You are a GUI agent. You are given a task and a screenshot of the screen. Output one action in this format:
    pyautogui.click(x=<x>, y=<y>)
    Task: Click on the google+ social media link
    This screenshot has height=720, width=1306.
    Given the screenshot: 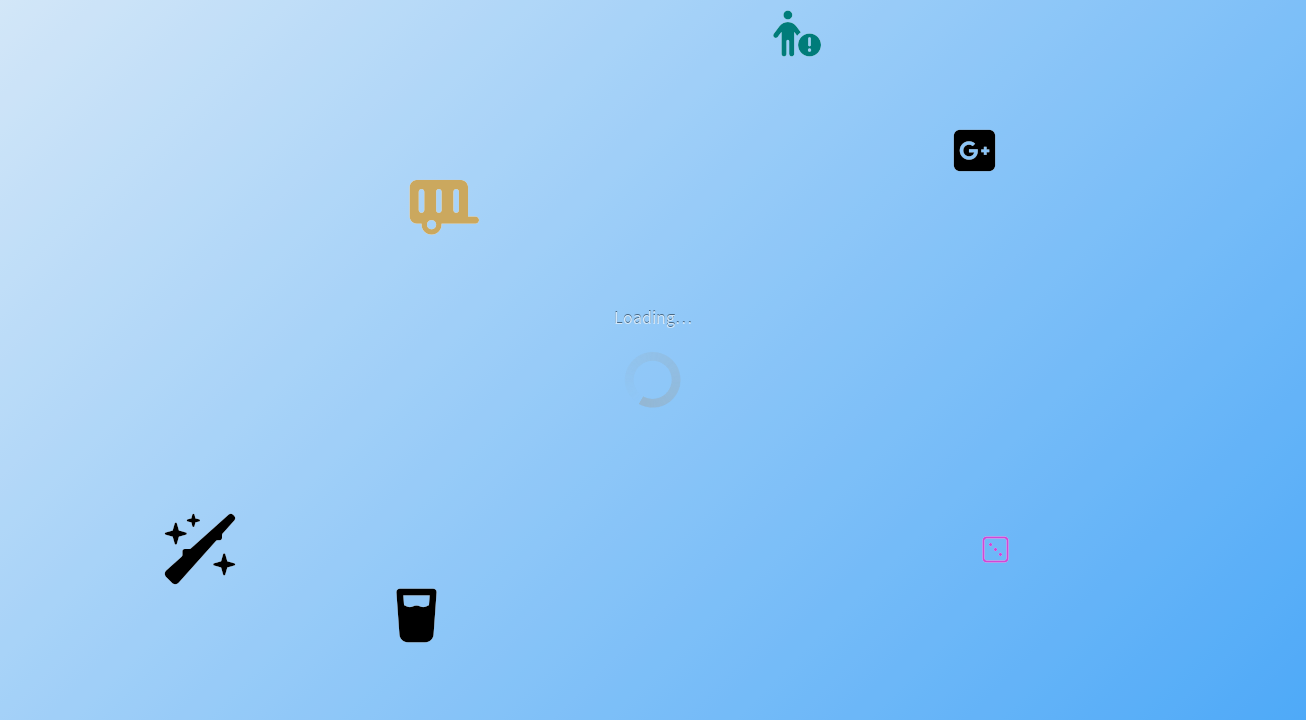 What is the action you would take?
    pyautogui.click(x=974, y=150)
    